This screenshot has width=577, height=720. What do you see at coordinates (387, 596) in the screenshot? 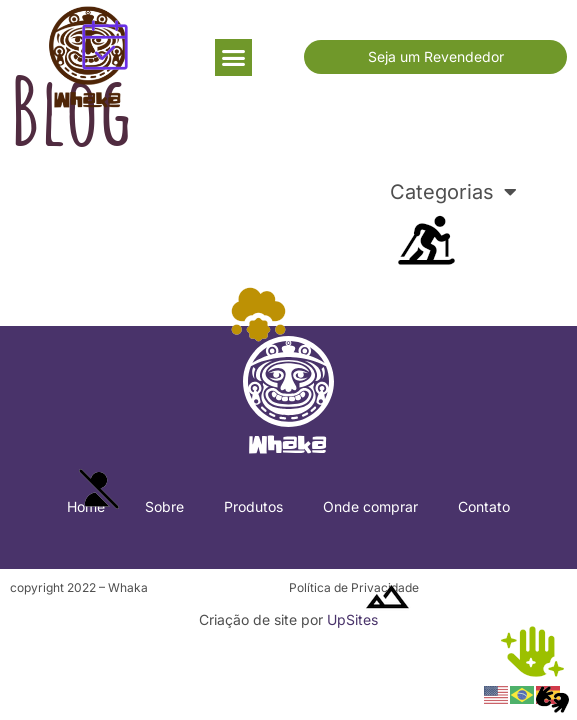
I see `view terrain or topographic map layer` at bounding box center [387, 596].